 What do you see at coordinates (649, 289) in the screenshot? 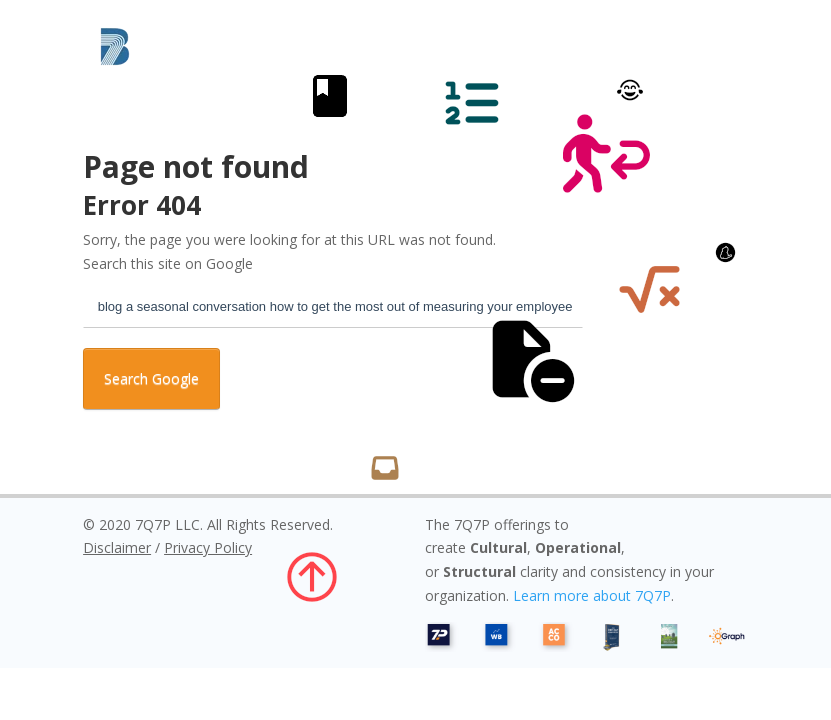
I see `access mathematical or scientific calculator functions` at bounding box center [649, 289].